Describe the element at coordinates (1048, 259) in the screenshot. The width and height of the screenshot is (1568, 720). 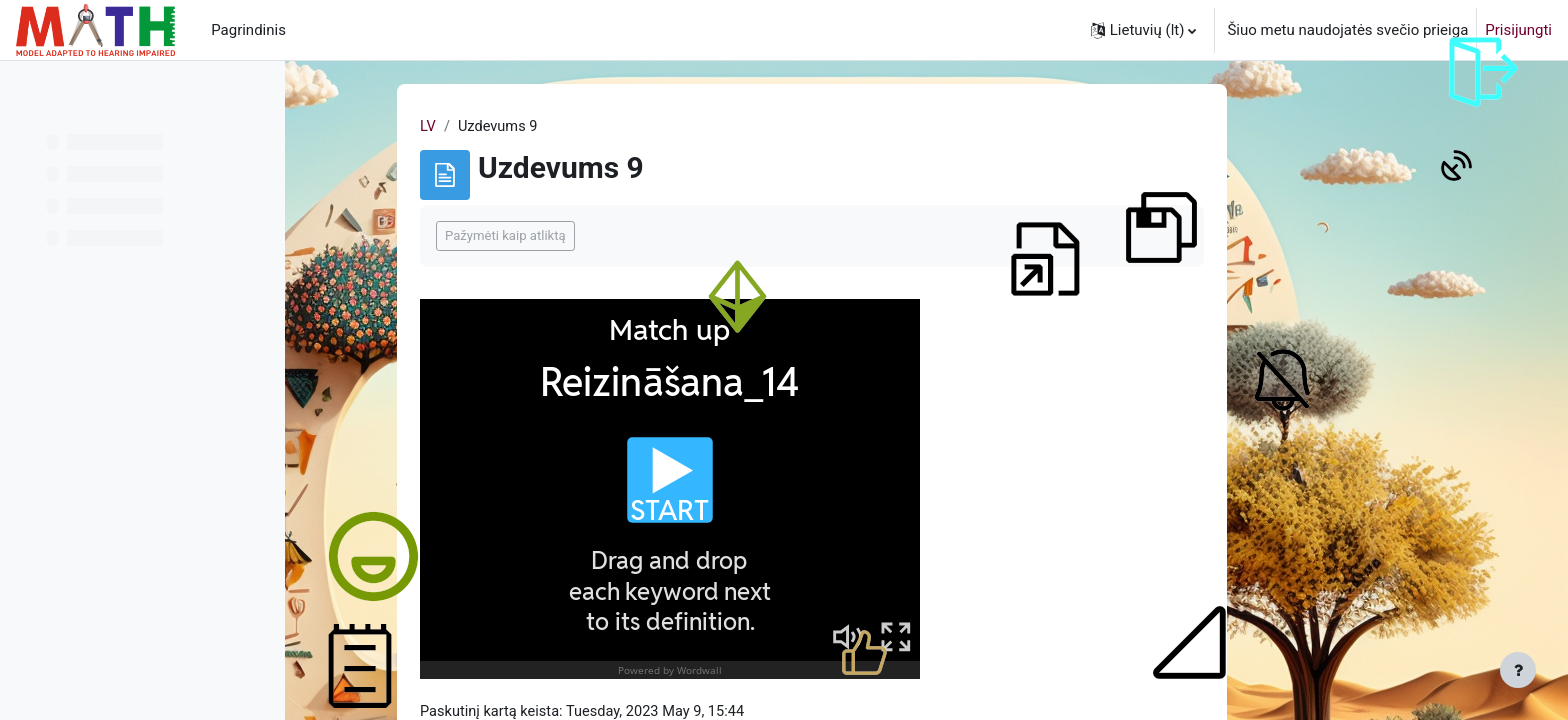
I see `create a symbolic link to this file` at that location.